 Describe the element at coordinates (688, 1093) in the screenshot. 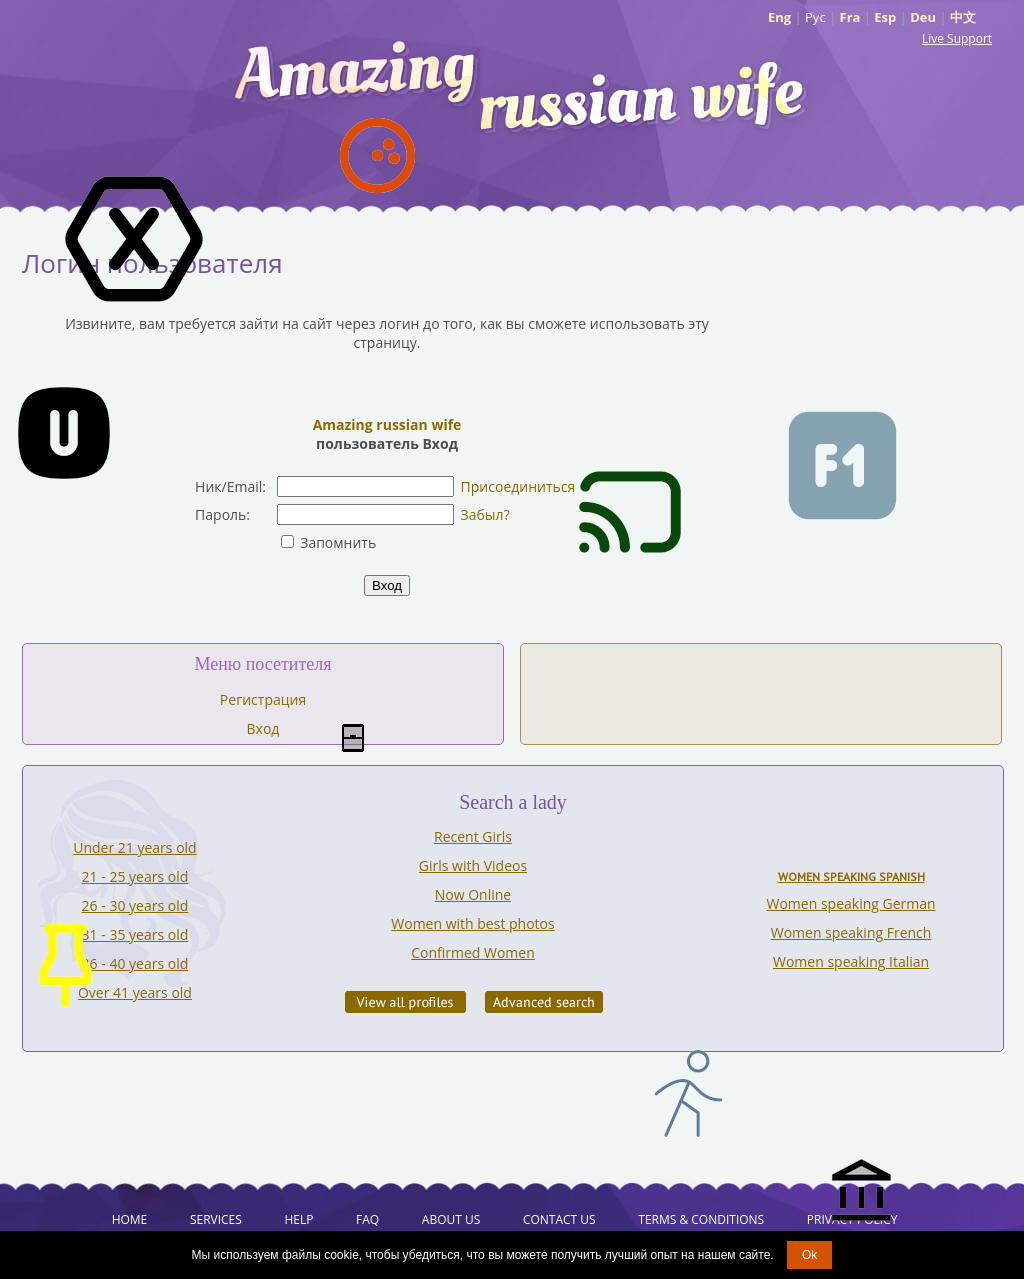

I see `indicates walking directions or pedestrian route` at that location.